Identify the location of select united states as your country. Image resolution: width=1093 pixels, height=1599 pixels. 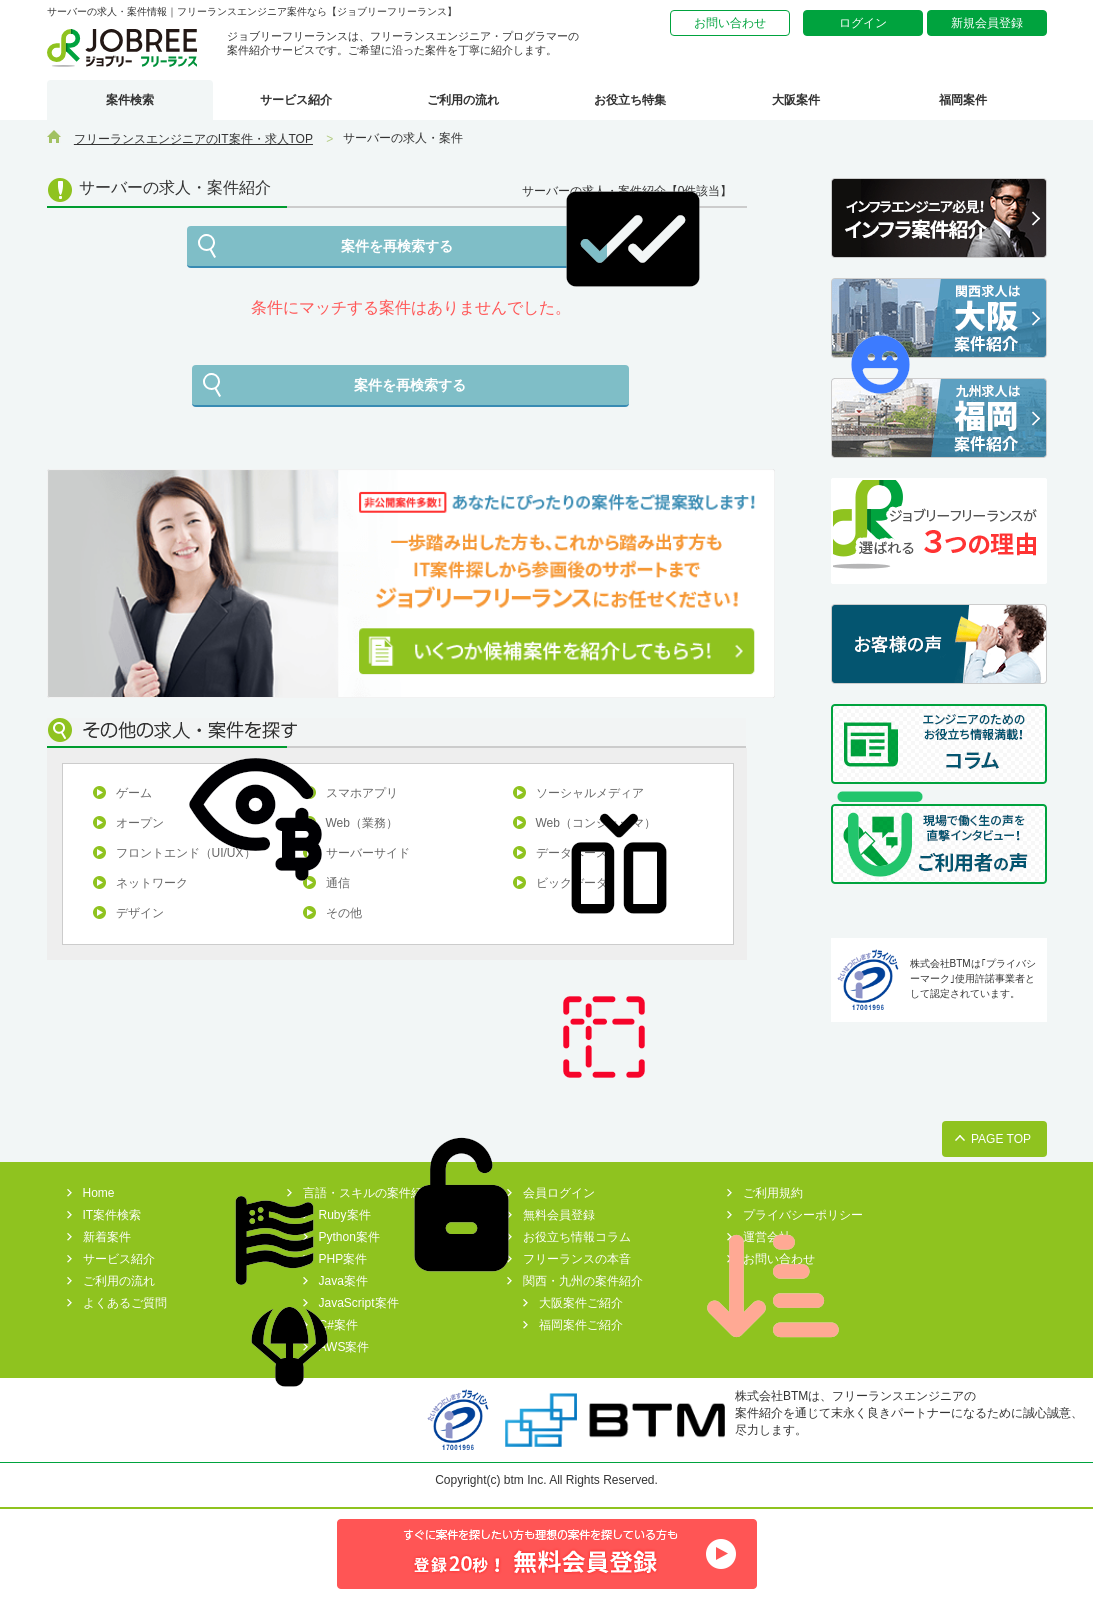
(274, 1240).